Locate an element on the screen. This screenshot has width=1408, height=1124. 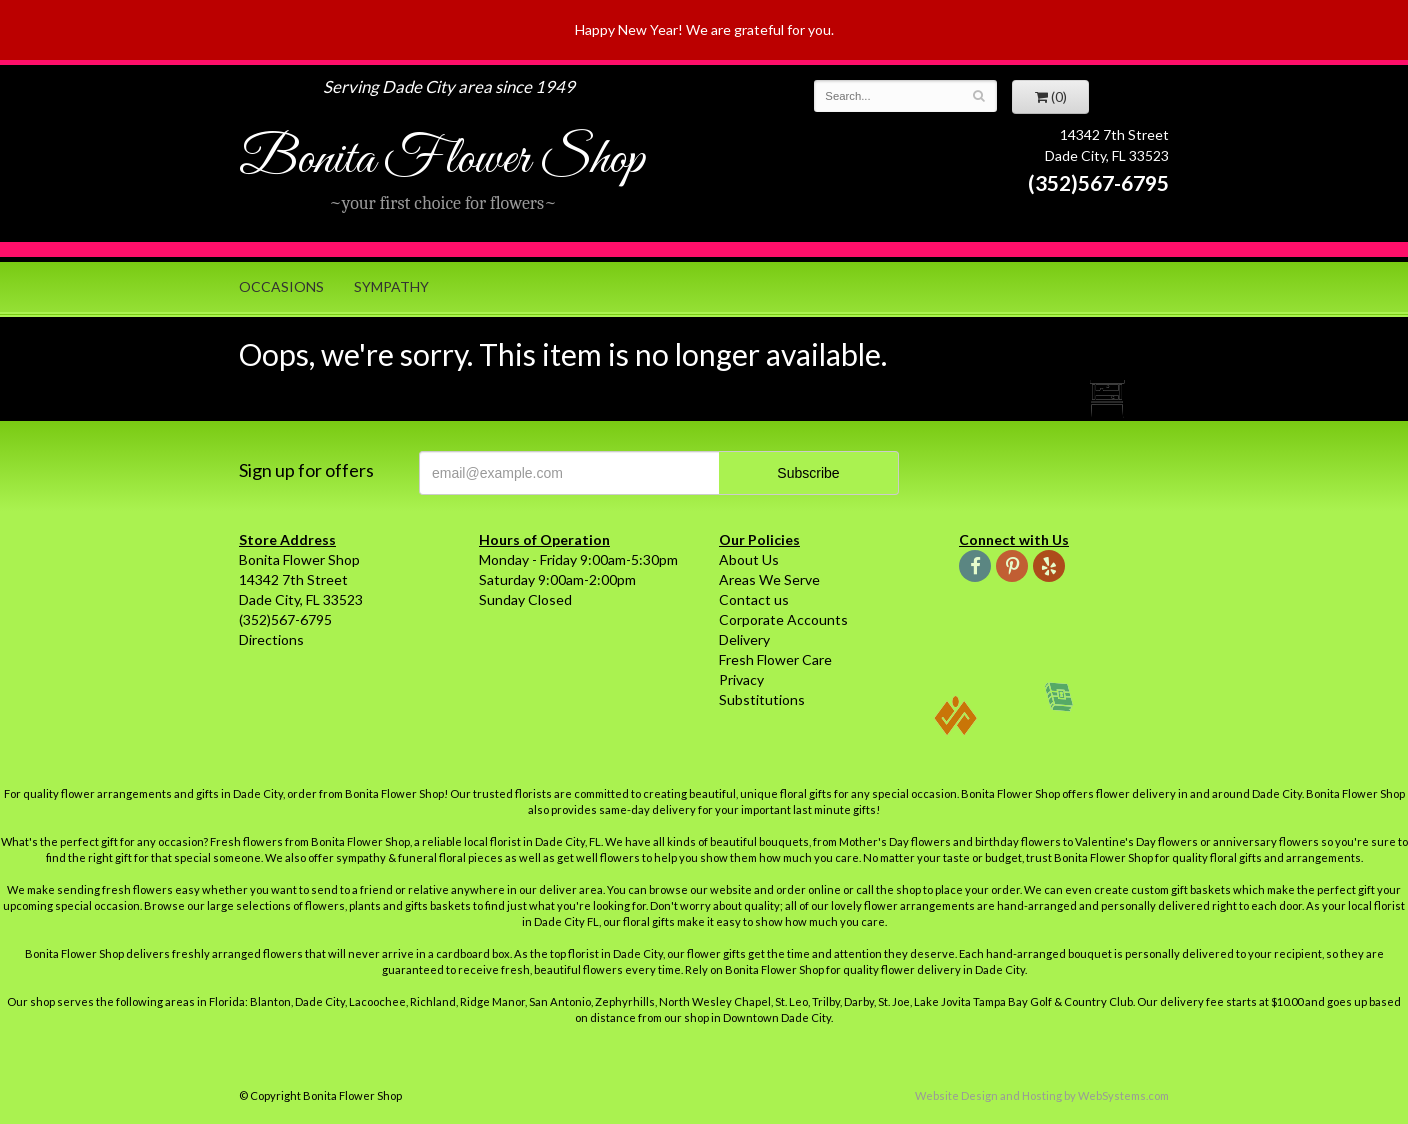
indicates unlimited or infinite gameplay mode is located at coordinates (955, 717).